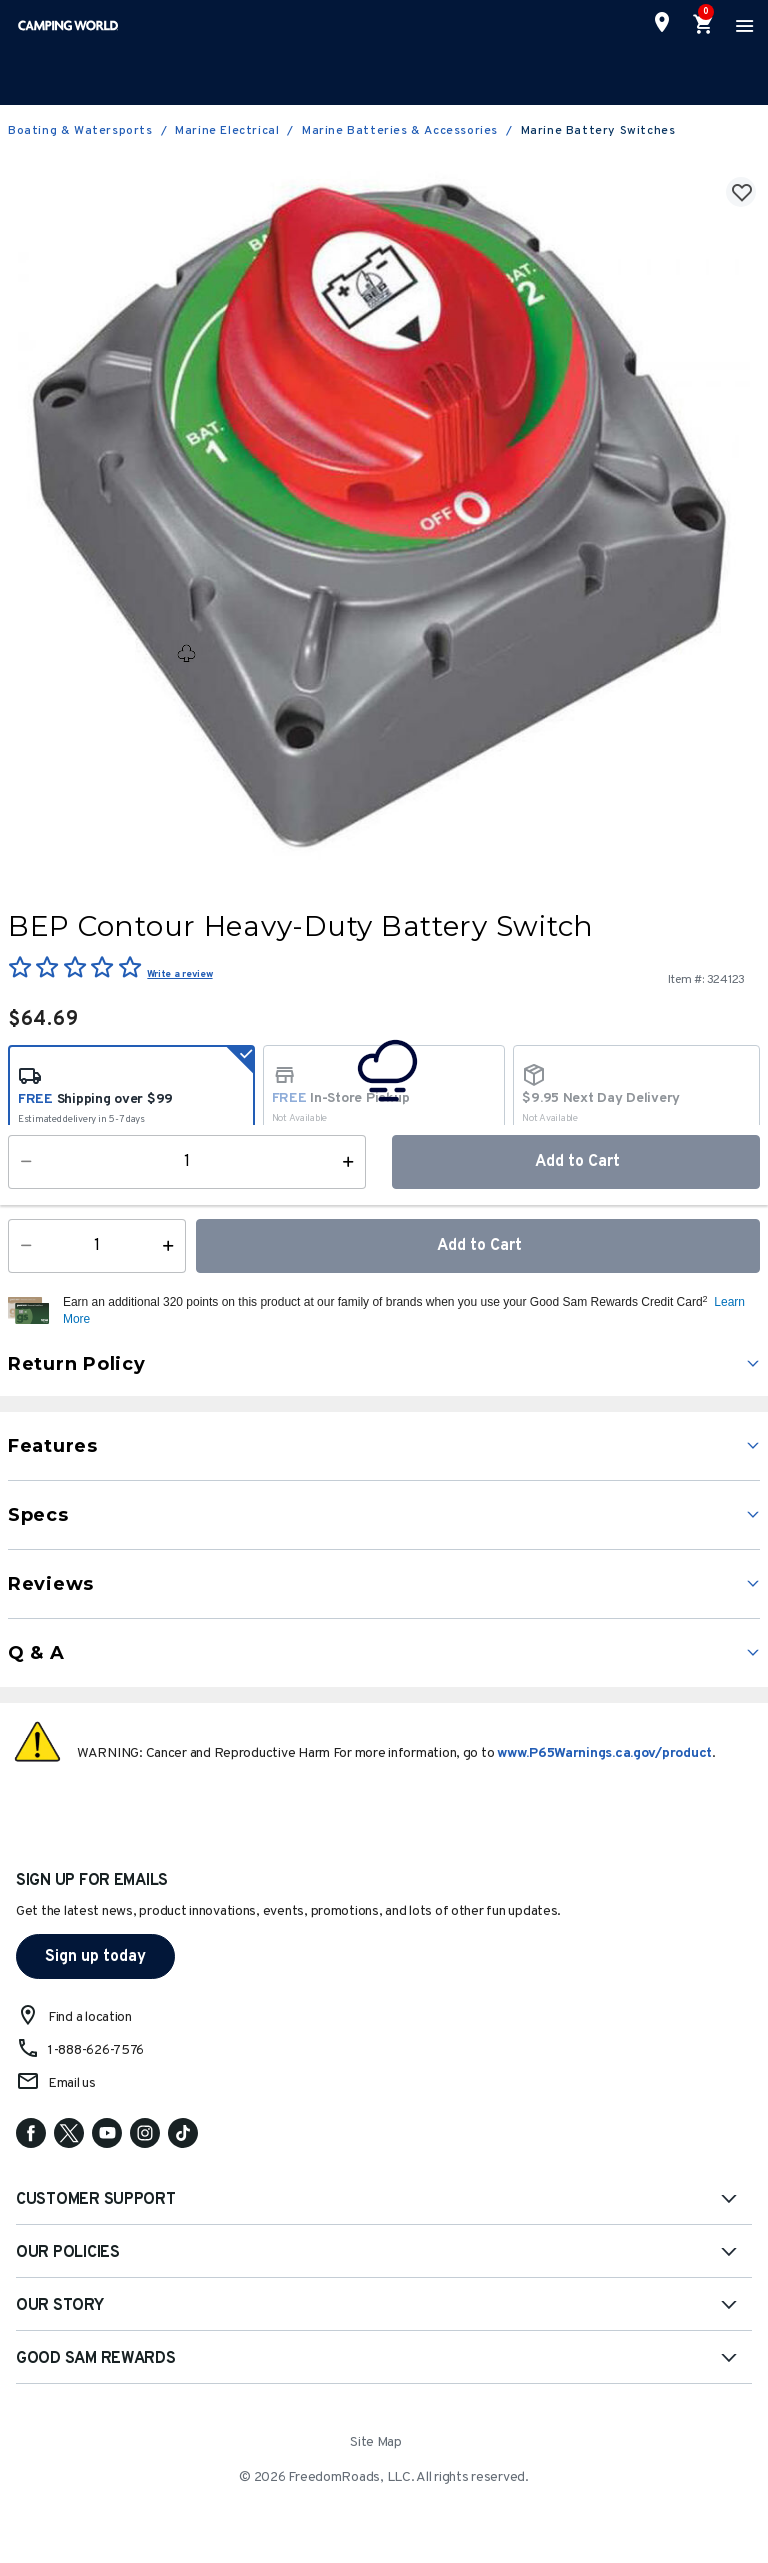  I want to click on indicates foggy weather conditions, so click(387, 1069).